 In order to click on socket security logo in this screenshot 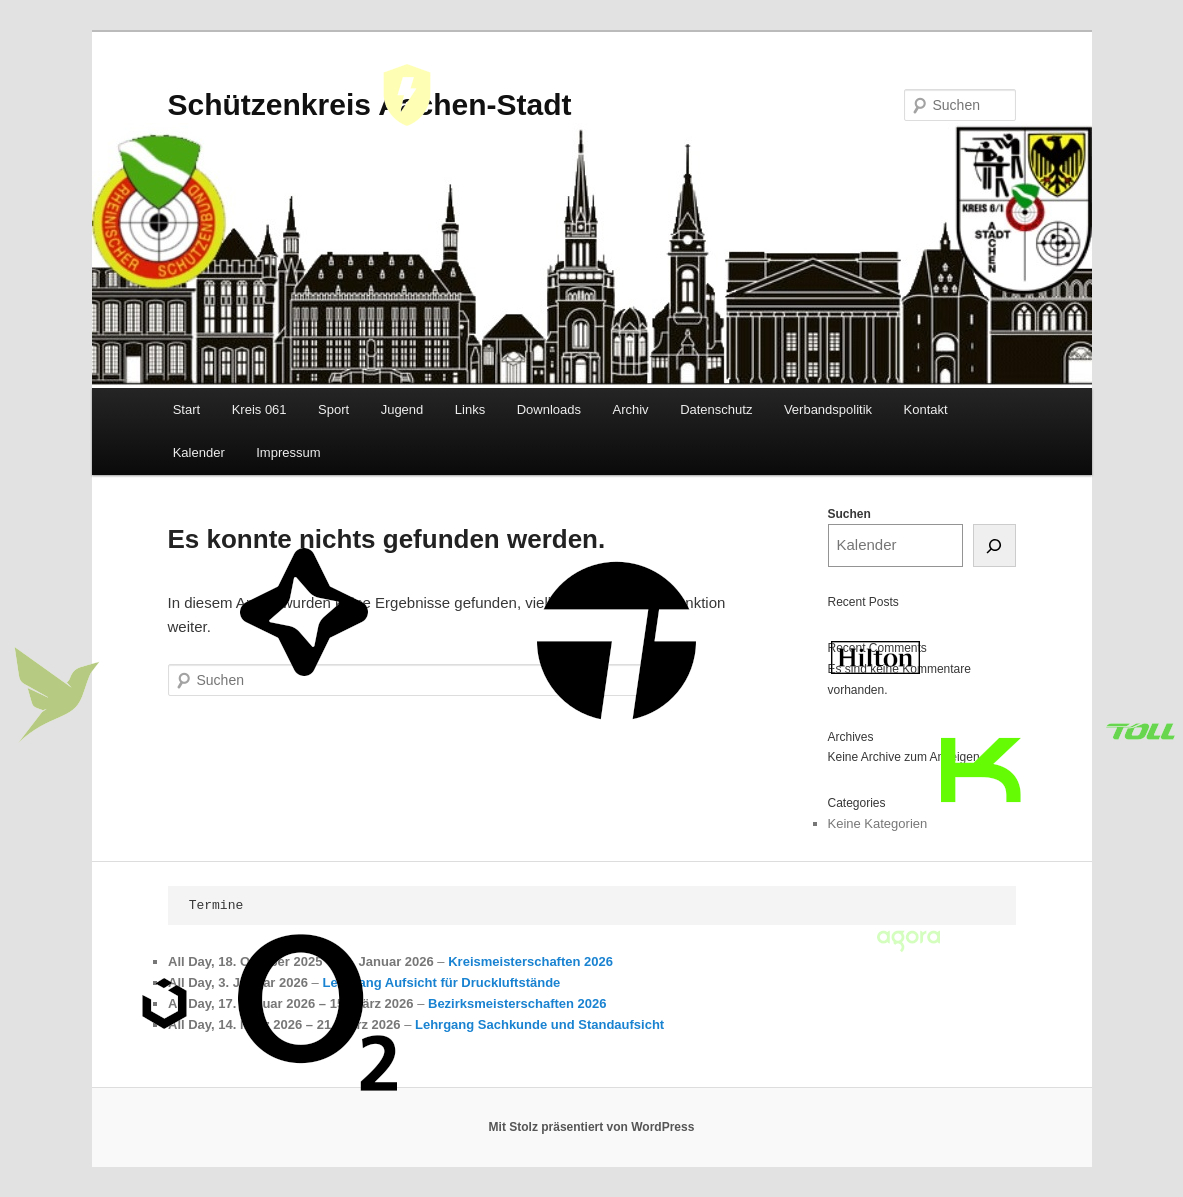, I will do `click(407, 95)`.